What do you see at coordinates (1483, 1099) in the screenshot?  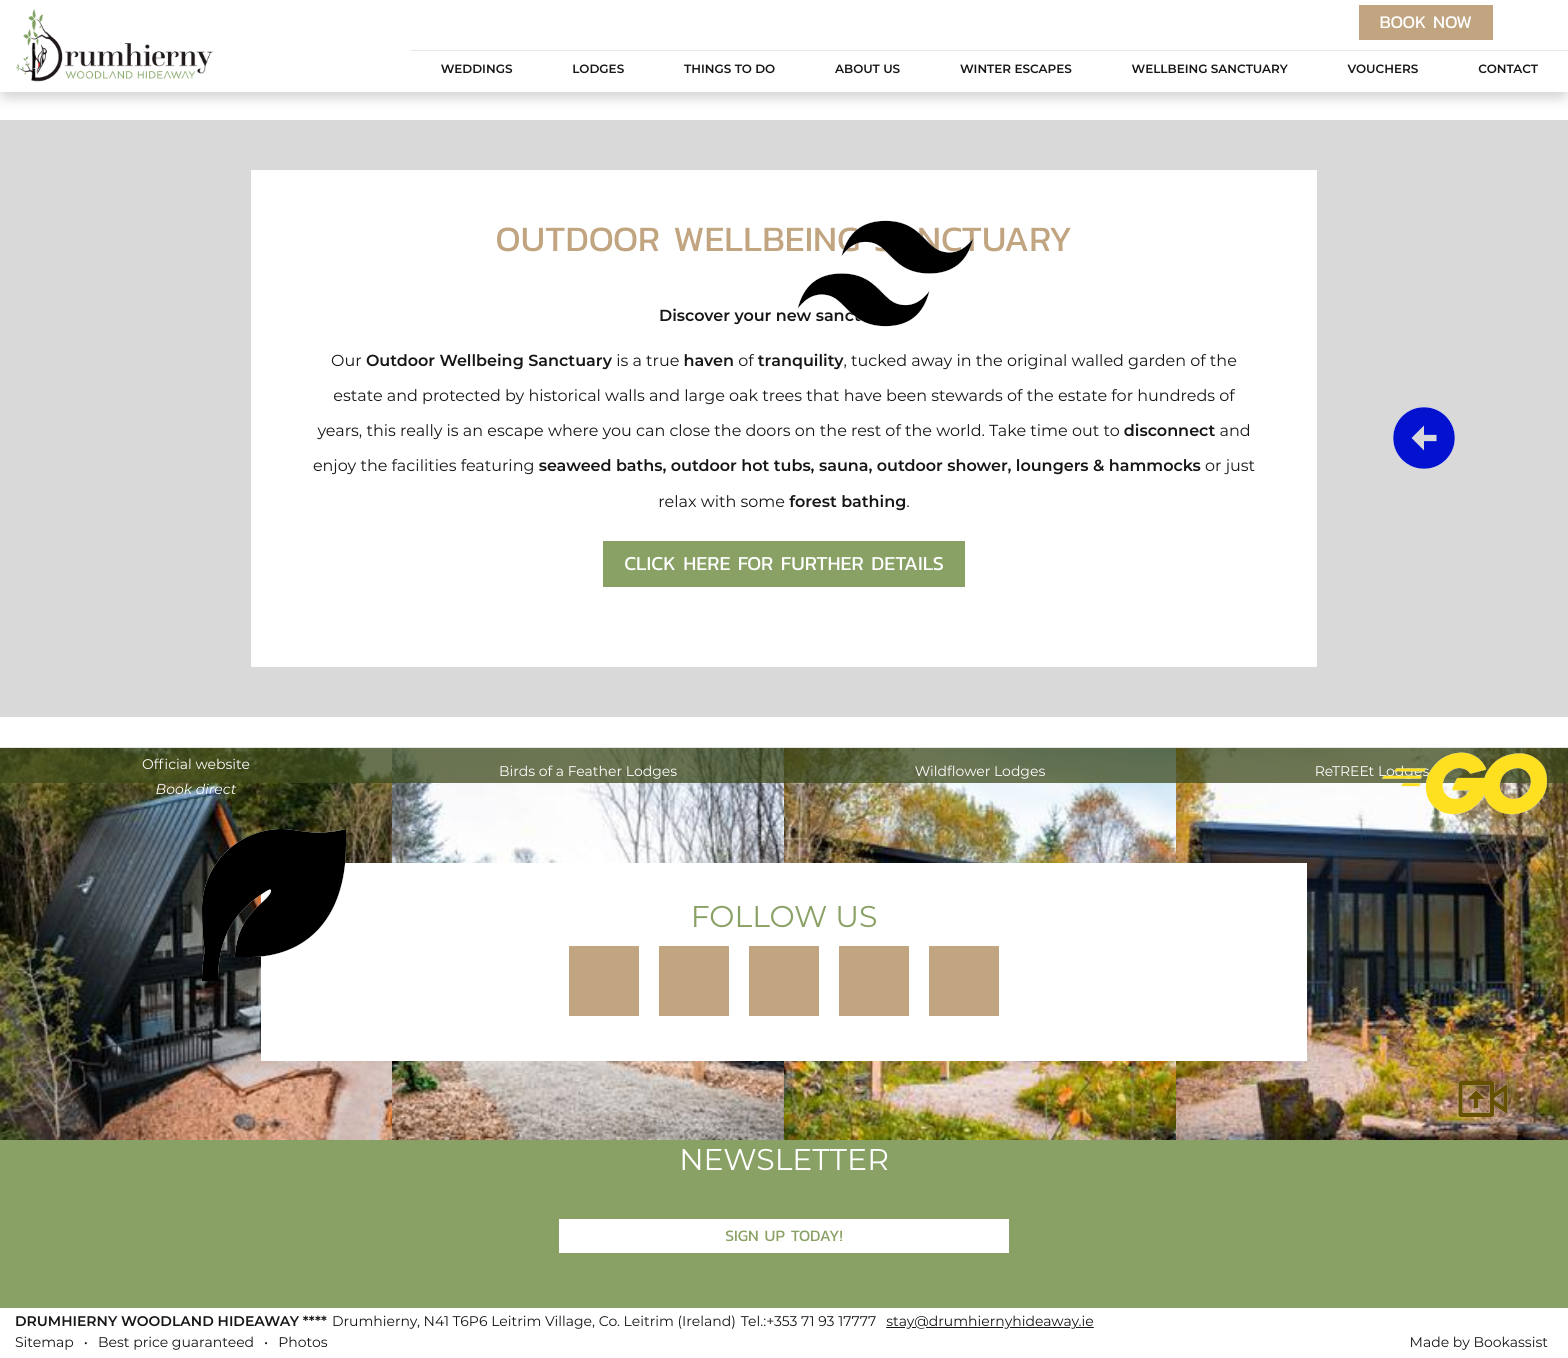 I see `upload a video file` at bounding box center [1483, 1099].